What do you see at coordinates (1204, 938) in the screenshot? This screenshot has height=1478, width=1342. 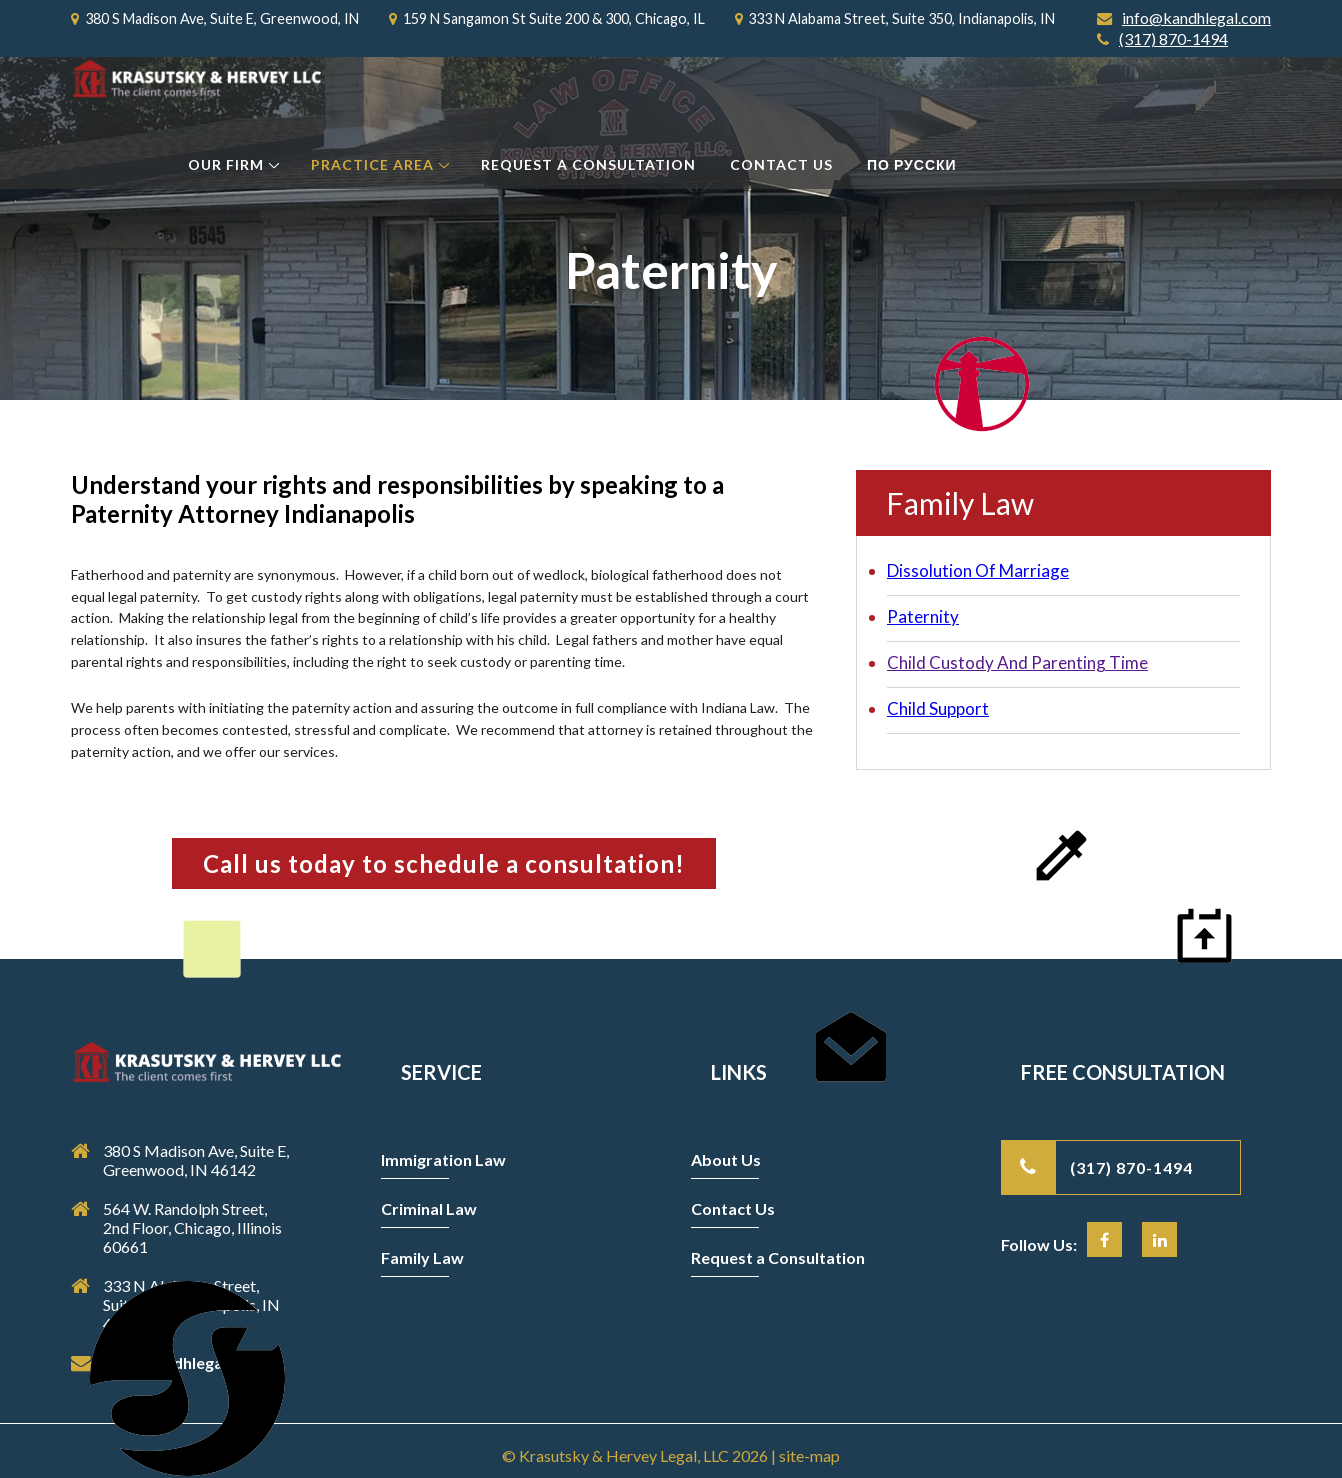 I see `upload image to gallery` at bounding box center [1204, 938].